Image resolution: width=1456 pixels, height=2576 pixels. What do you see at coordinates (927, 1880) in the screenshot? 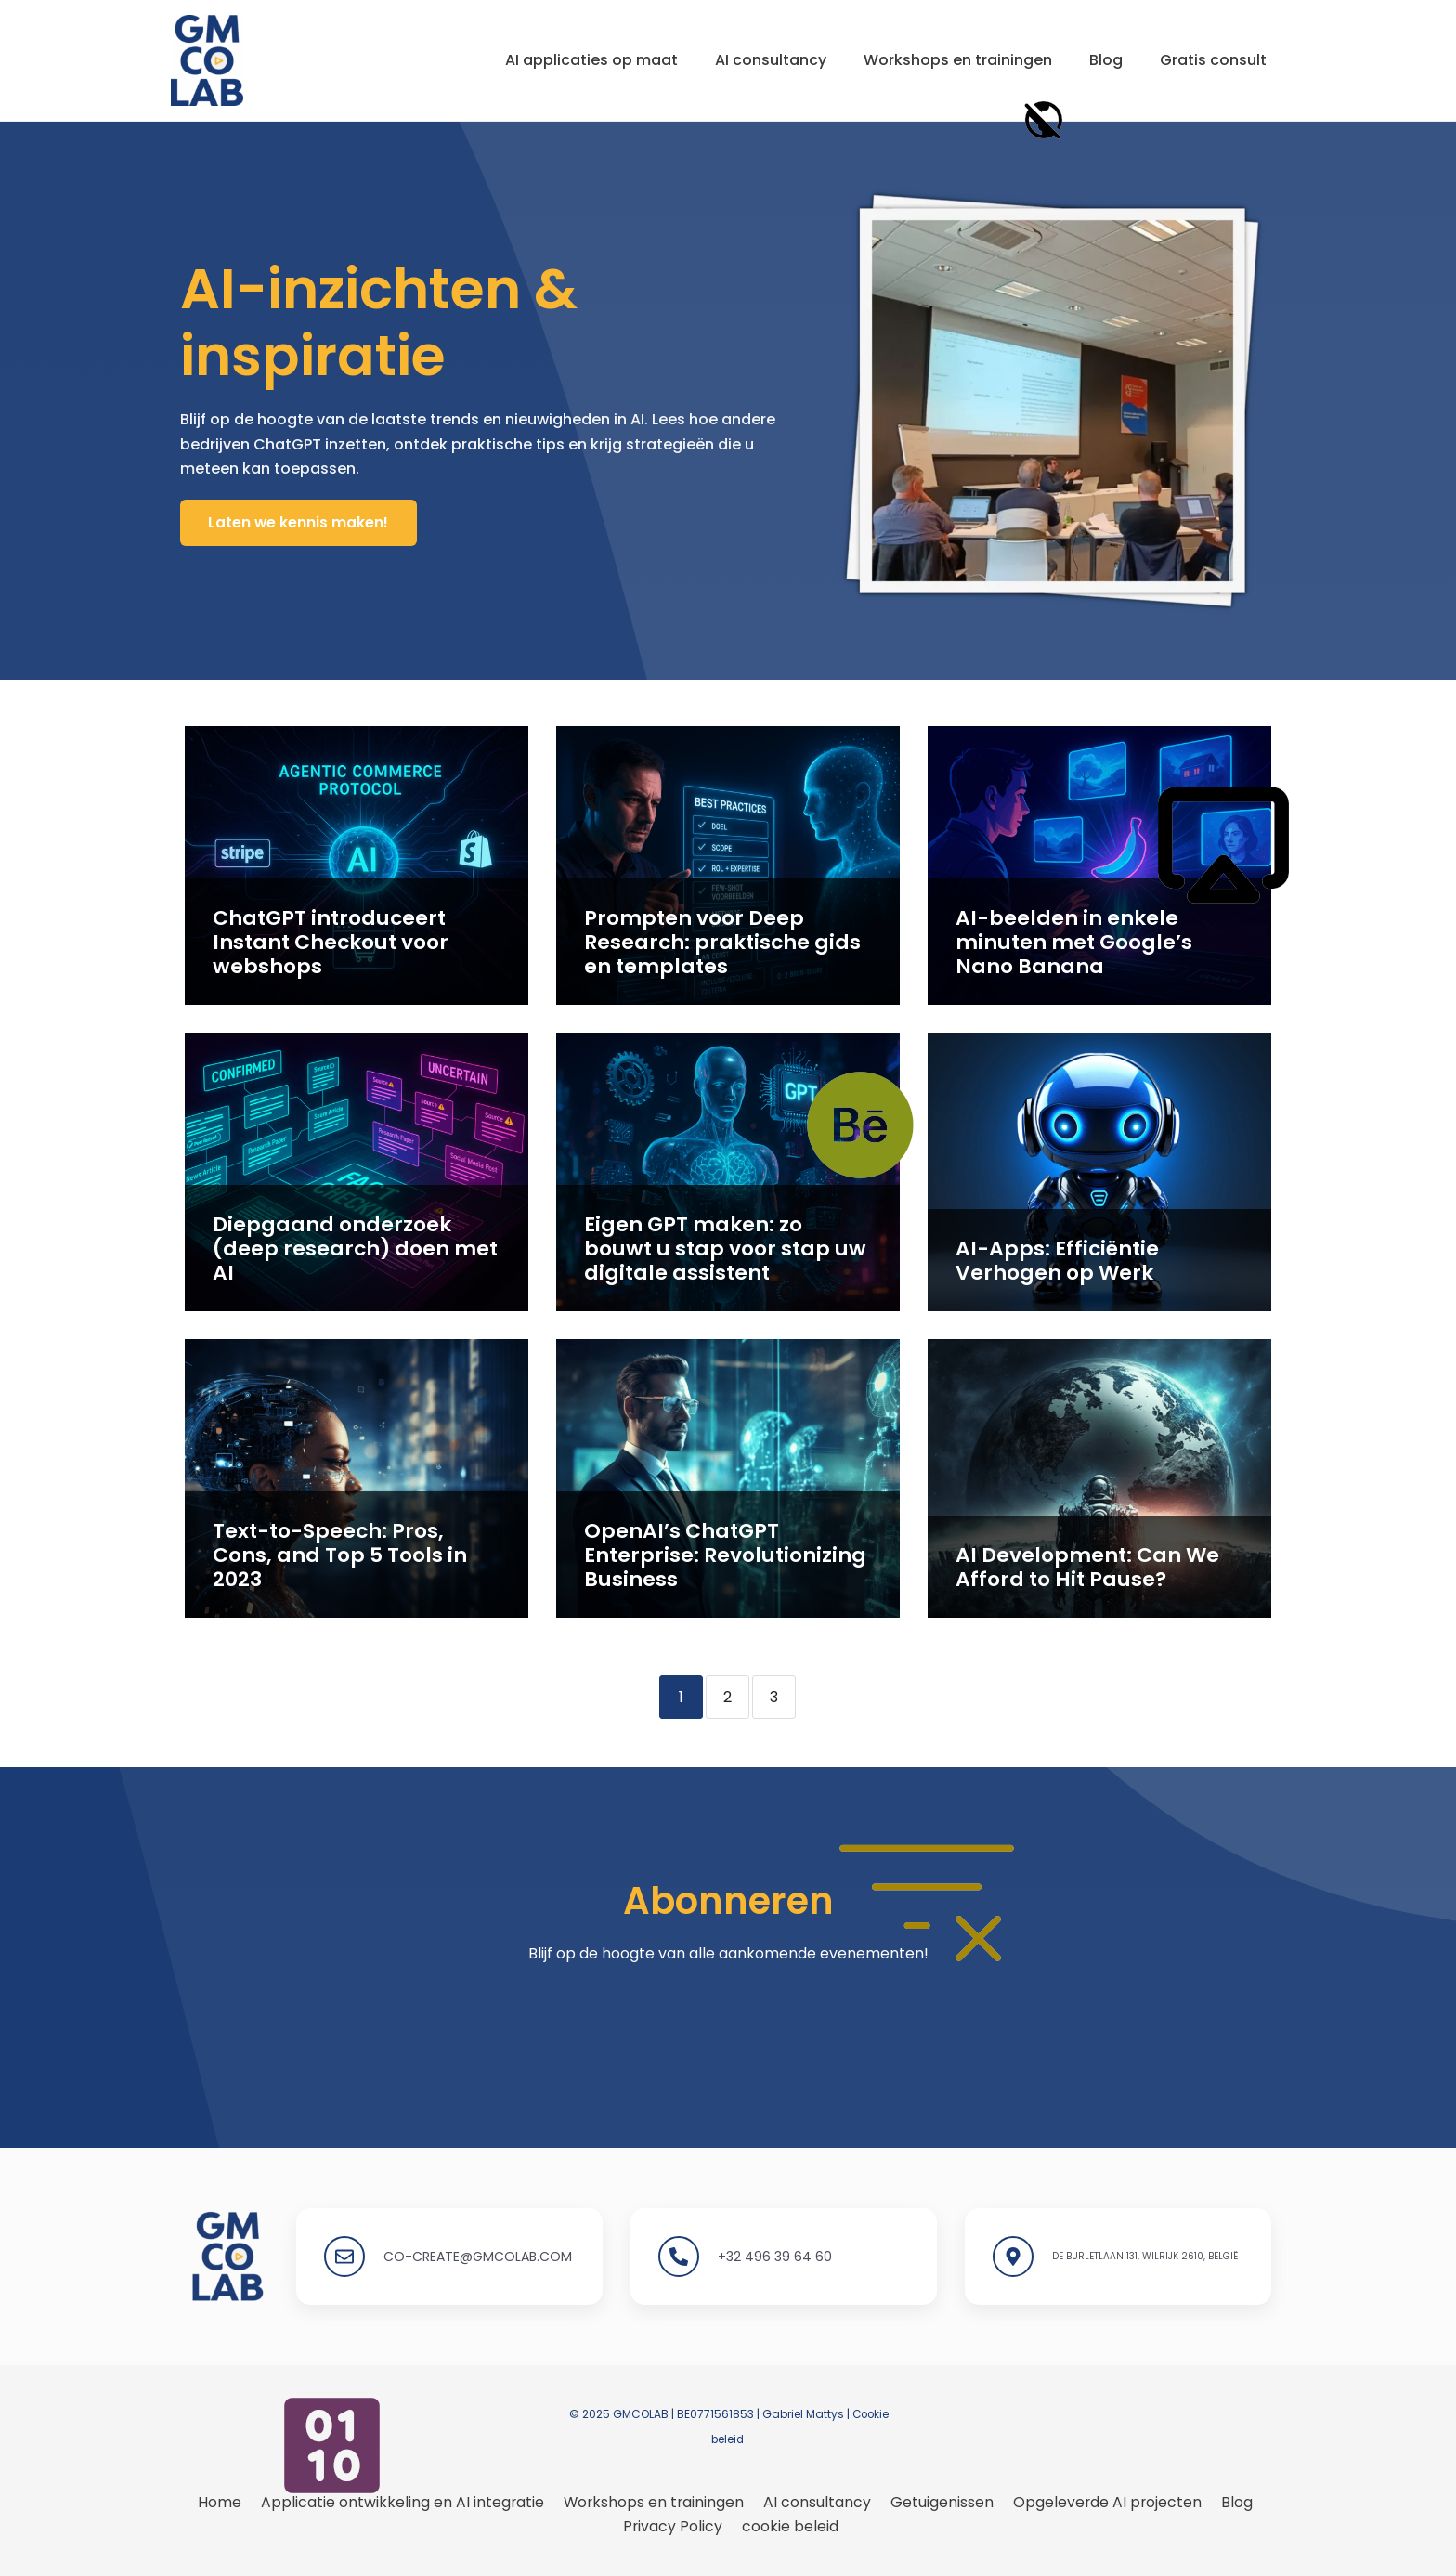
I see `clear all active filters` at bounding box center [927, 1880].